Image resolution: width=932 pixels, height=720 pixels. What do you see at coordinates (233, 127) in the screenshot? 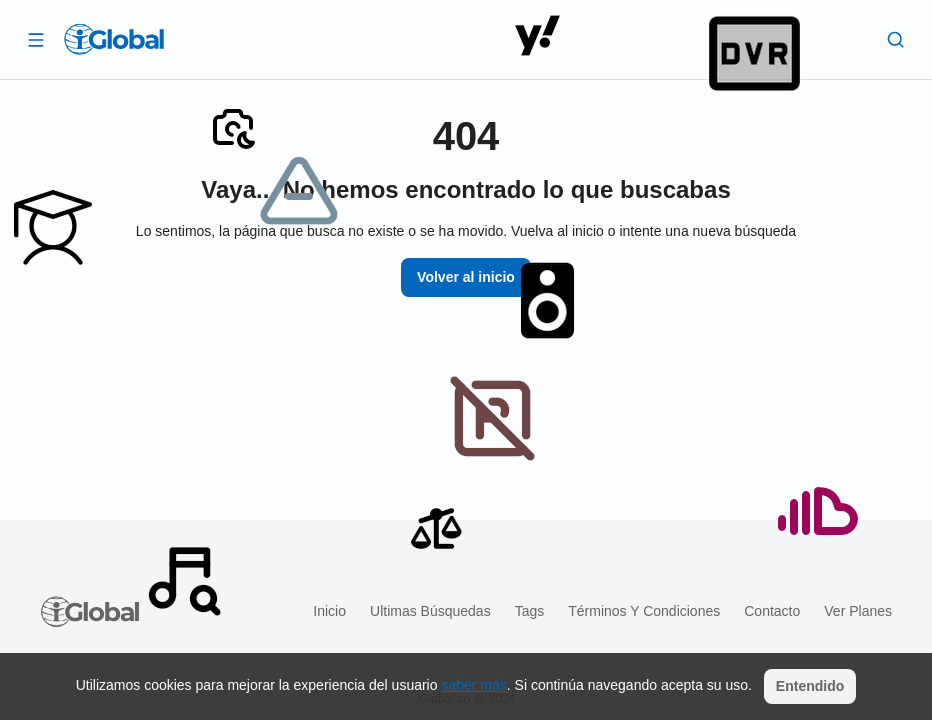
I see `switch to night mode camera` at bounding box center [233, 127].